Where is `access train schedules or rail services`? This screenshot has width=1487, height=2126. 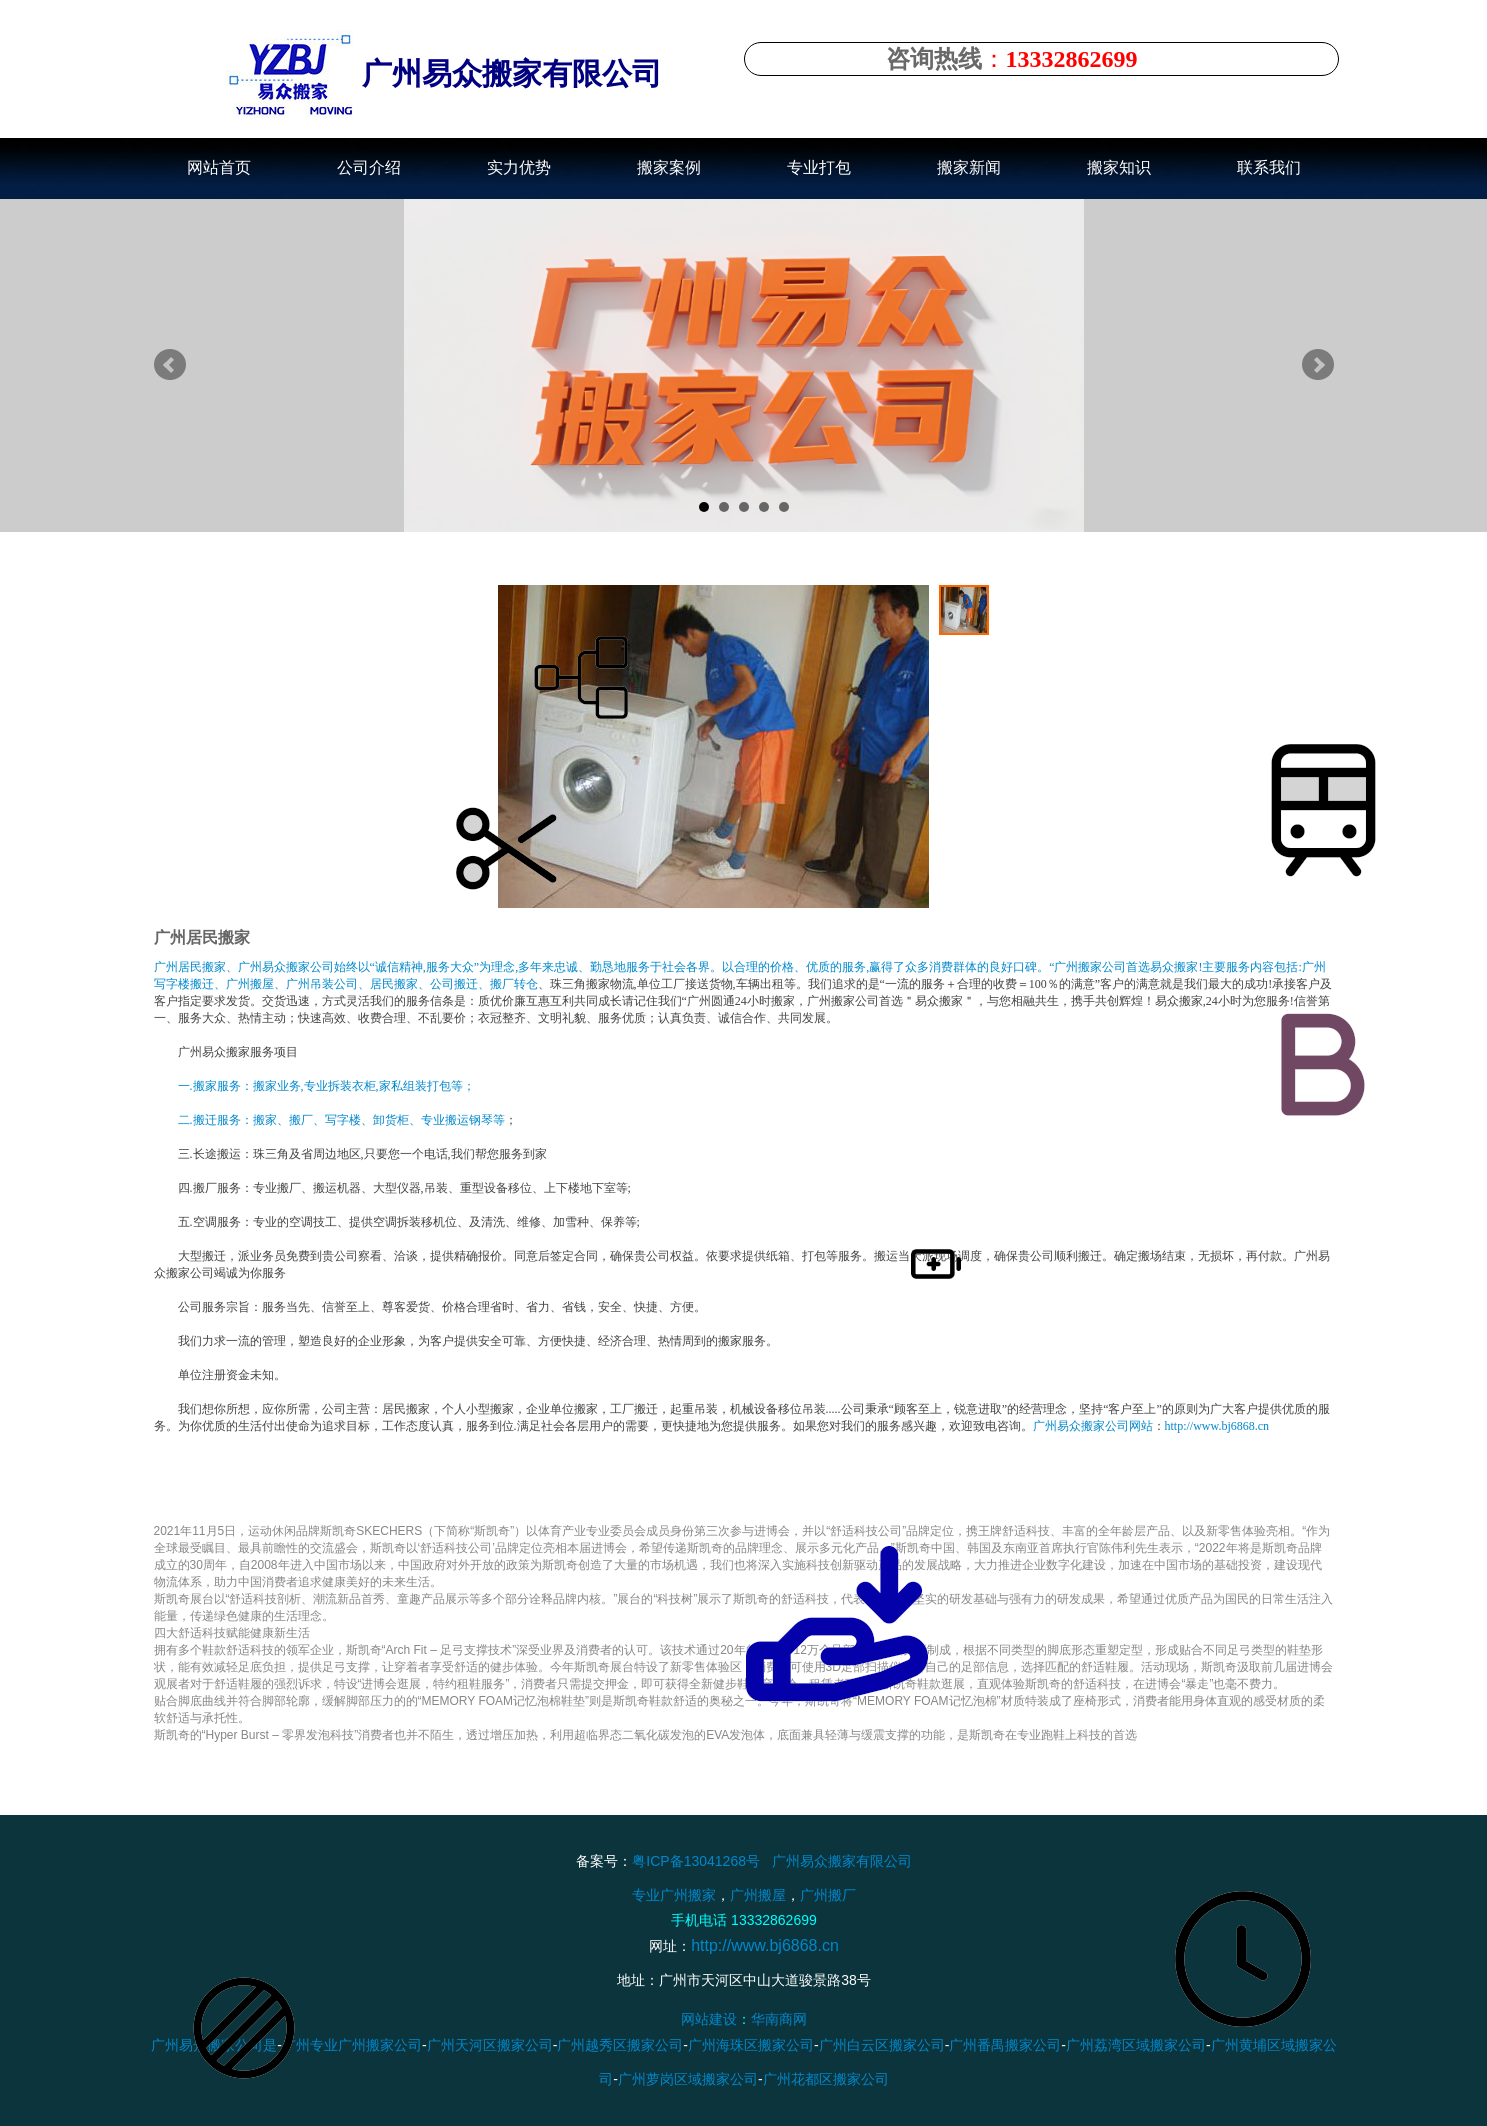
access train schedules or rail services is located at coordinates (1323, 805).